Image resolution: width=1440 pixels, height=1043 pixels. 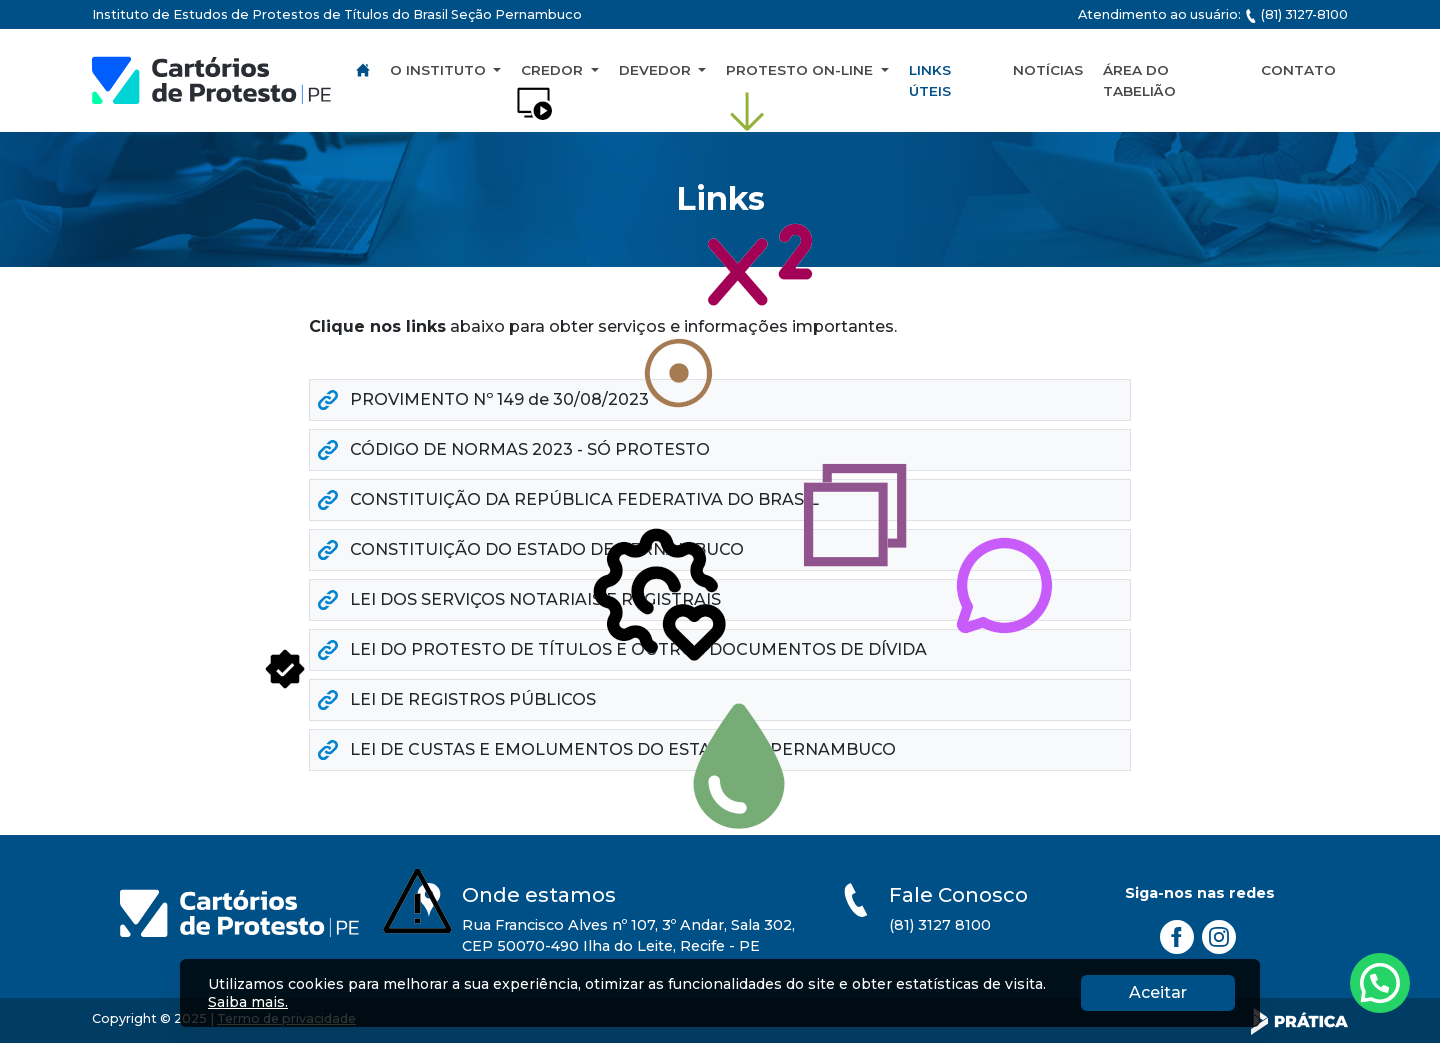 I want to click on indicates a verified or authenticated account, so click(x=285, y=669).